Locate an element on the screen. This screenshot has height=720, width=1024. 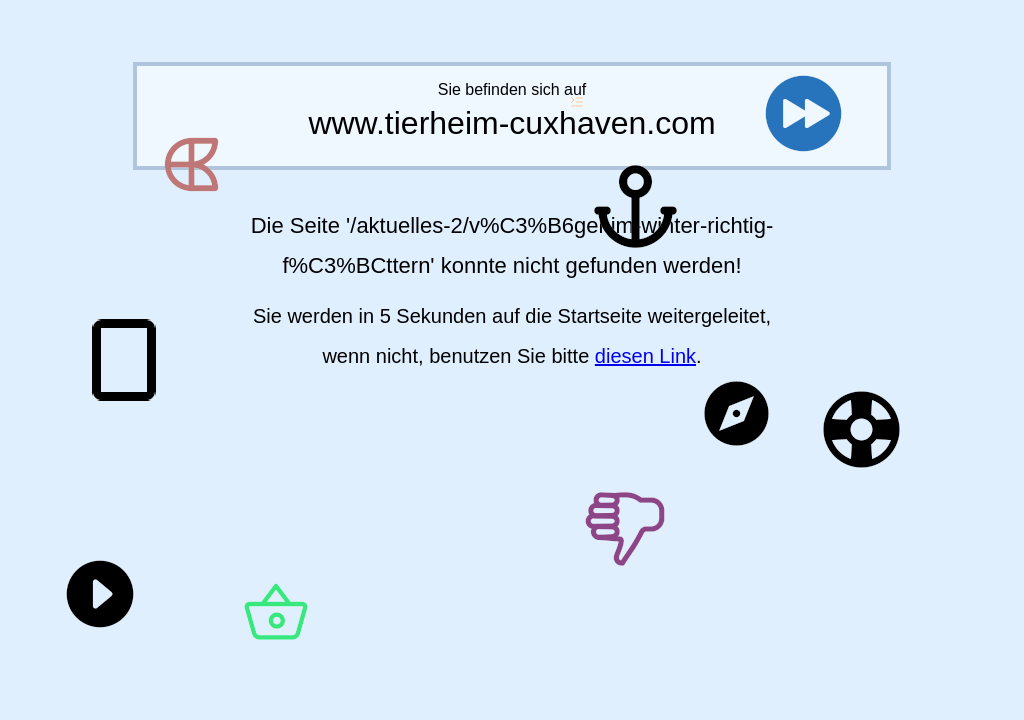
access navigation or direction features is located at coordinates (736, 413).